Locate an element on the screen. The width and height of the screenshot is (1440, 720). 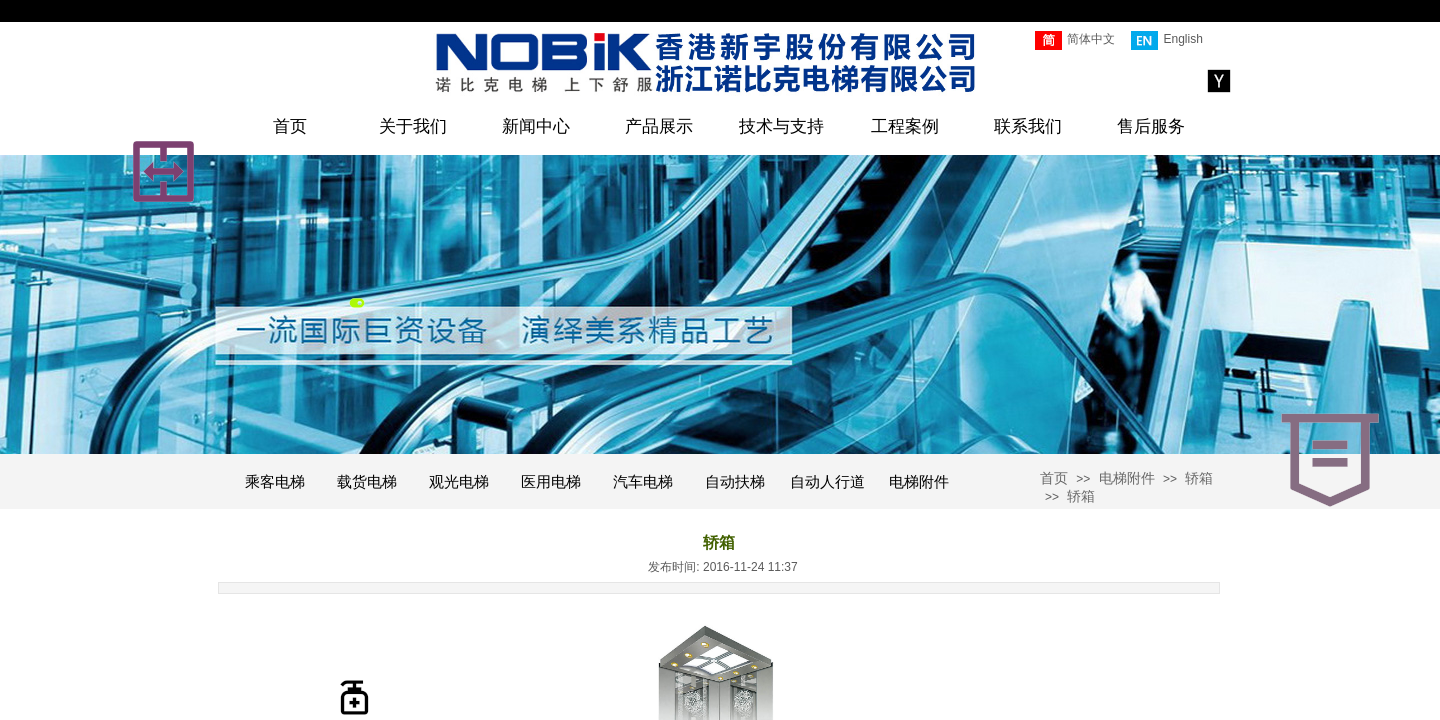
view honors or awards badge is located at coordinates (1330, 458).